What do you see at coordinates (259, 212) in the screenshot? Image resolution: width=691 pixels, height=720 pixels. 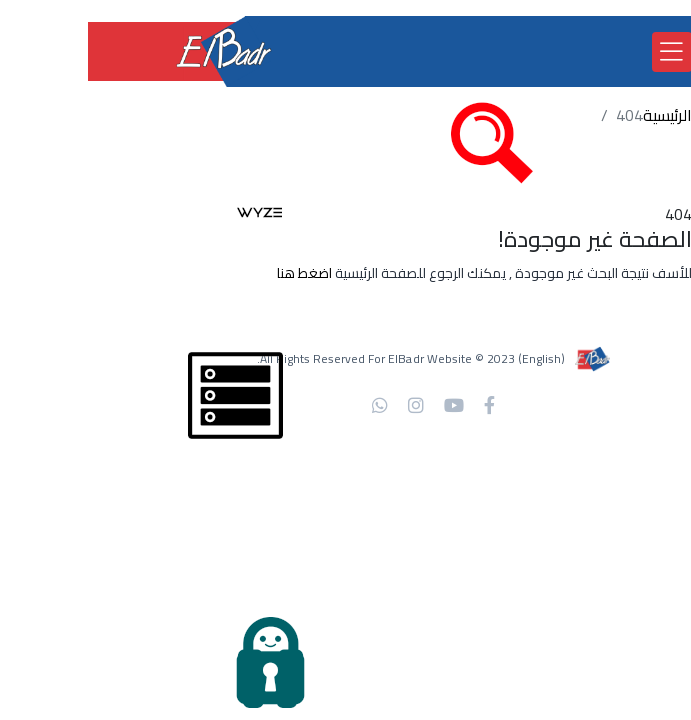 I see `open the Wyze smart home app` at bounding box center [259, 212].